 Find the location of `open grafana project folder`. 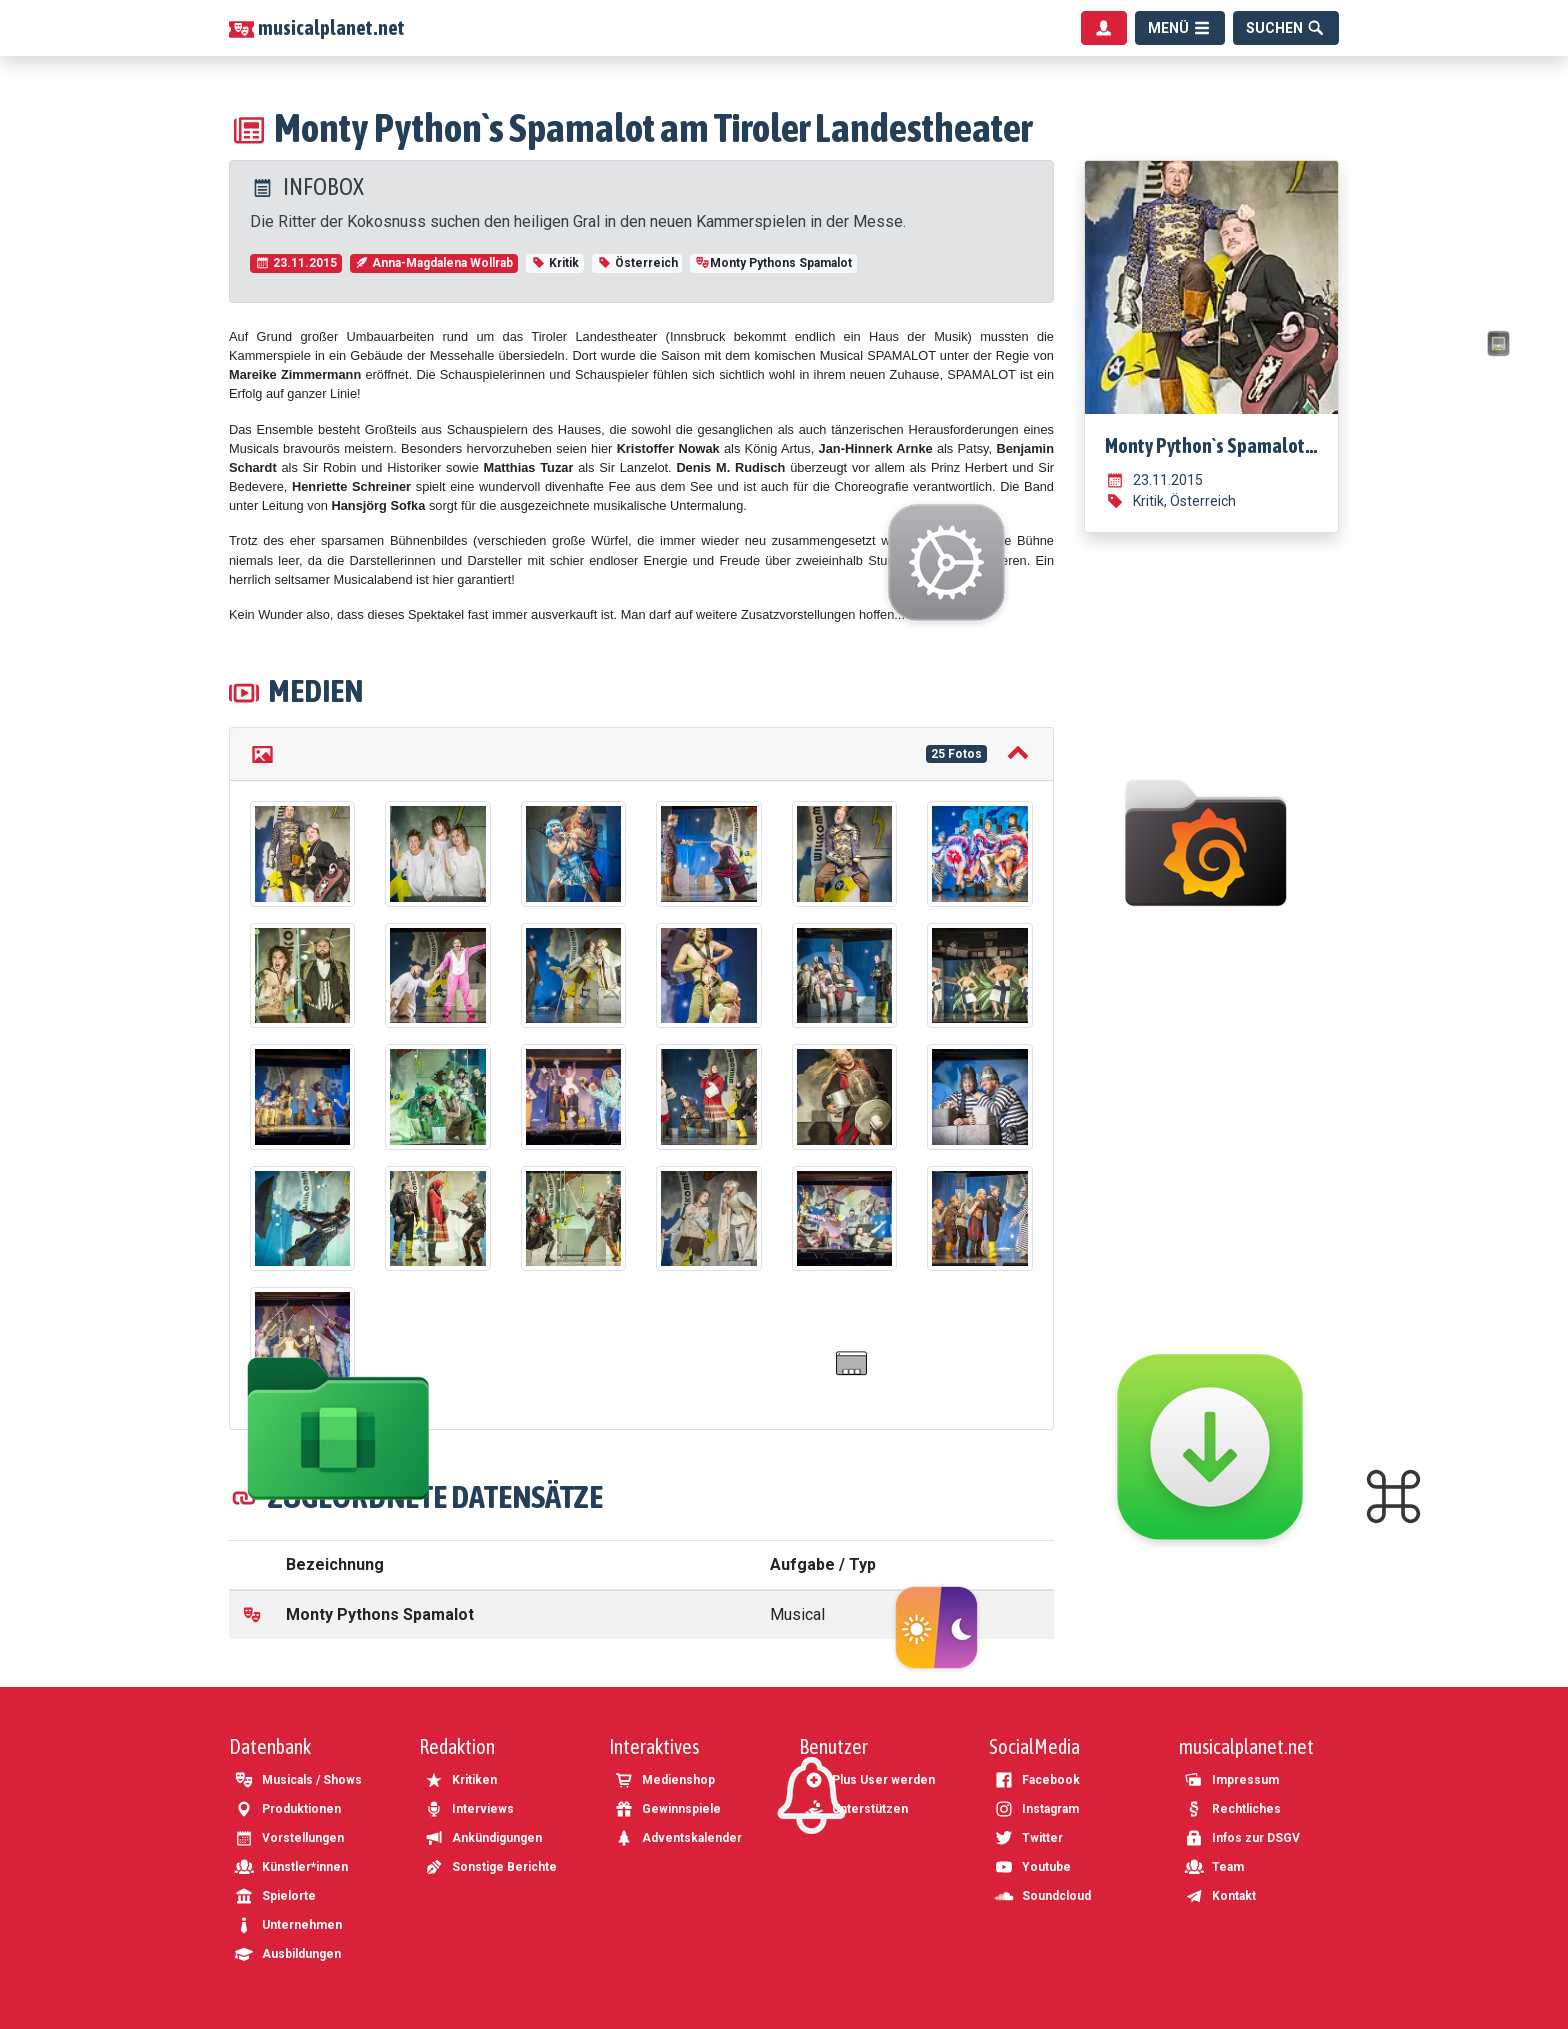

open grafana project folder is located at coordinates (1205, 847).